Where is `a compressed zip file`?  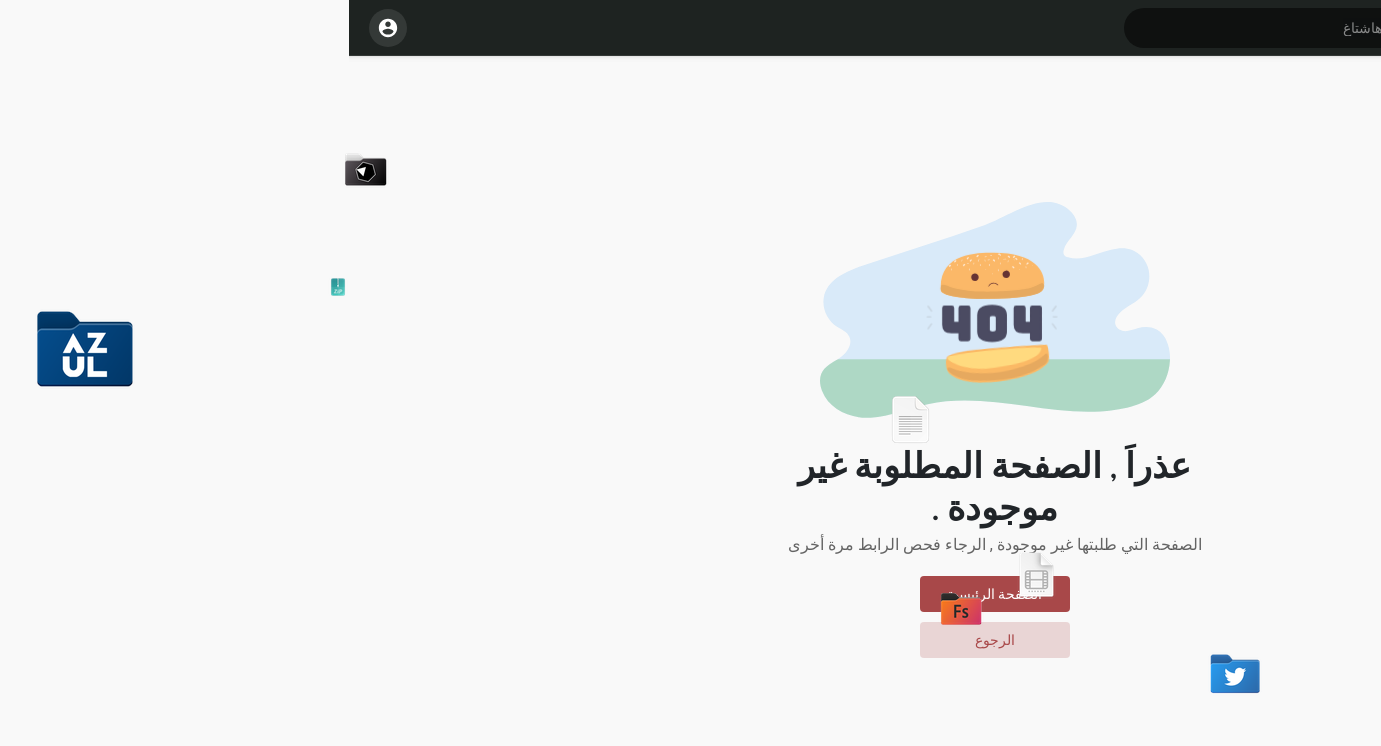
a compressed zip file is located at coordinates (338, 287).